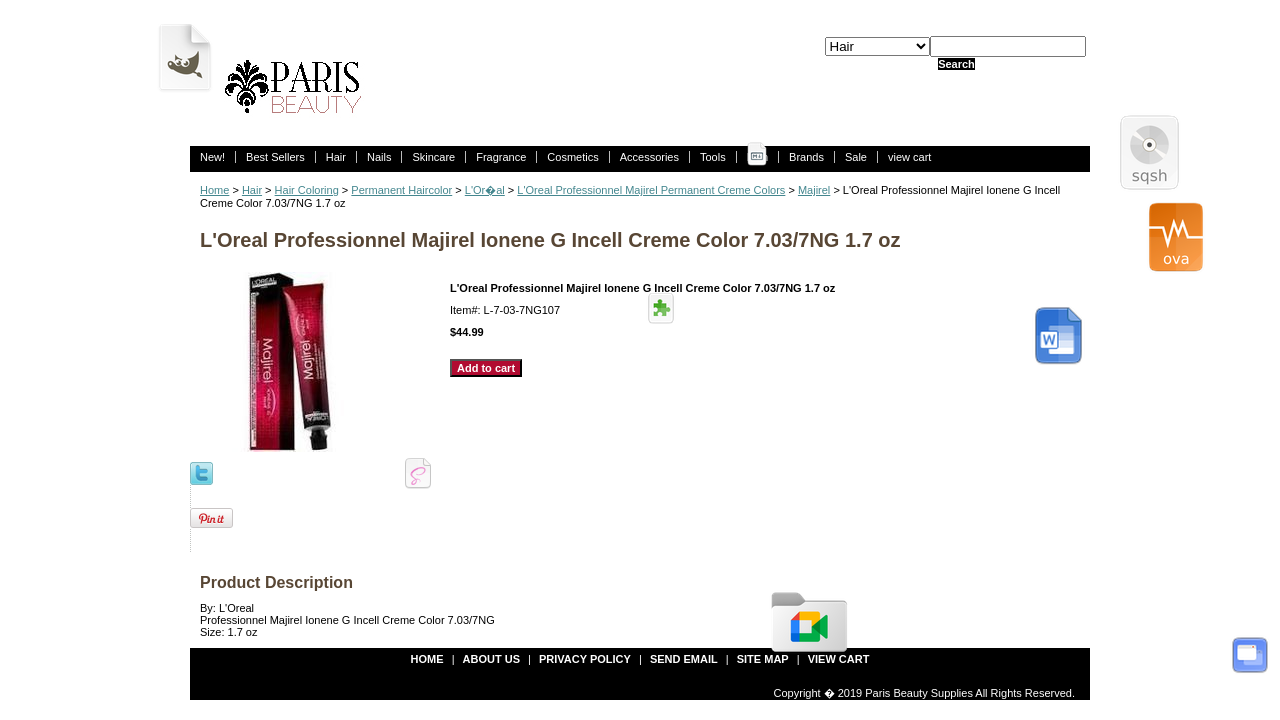  Describe the element at coordinates (1250, 655) in the screenshot. I see `manage startup applications and session settings` at that location.